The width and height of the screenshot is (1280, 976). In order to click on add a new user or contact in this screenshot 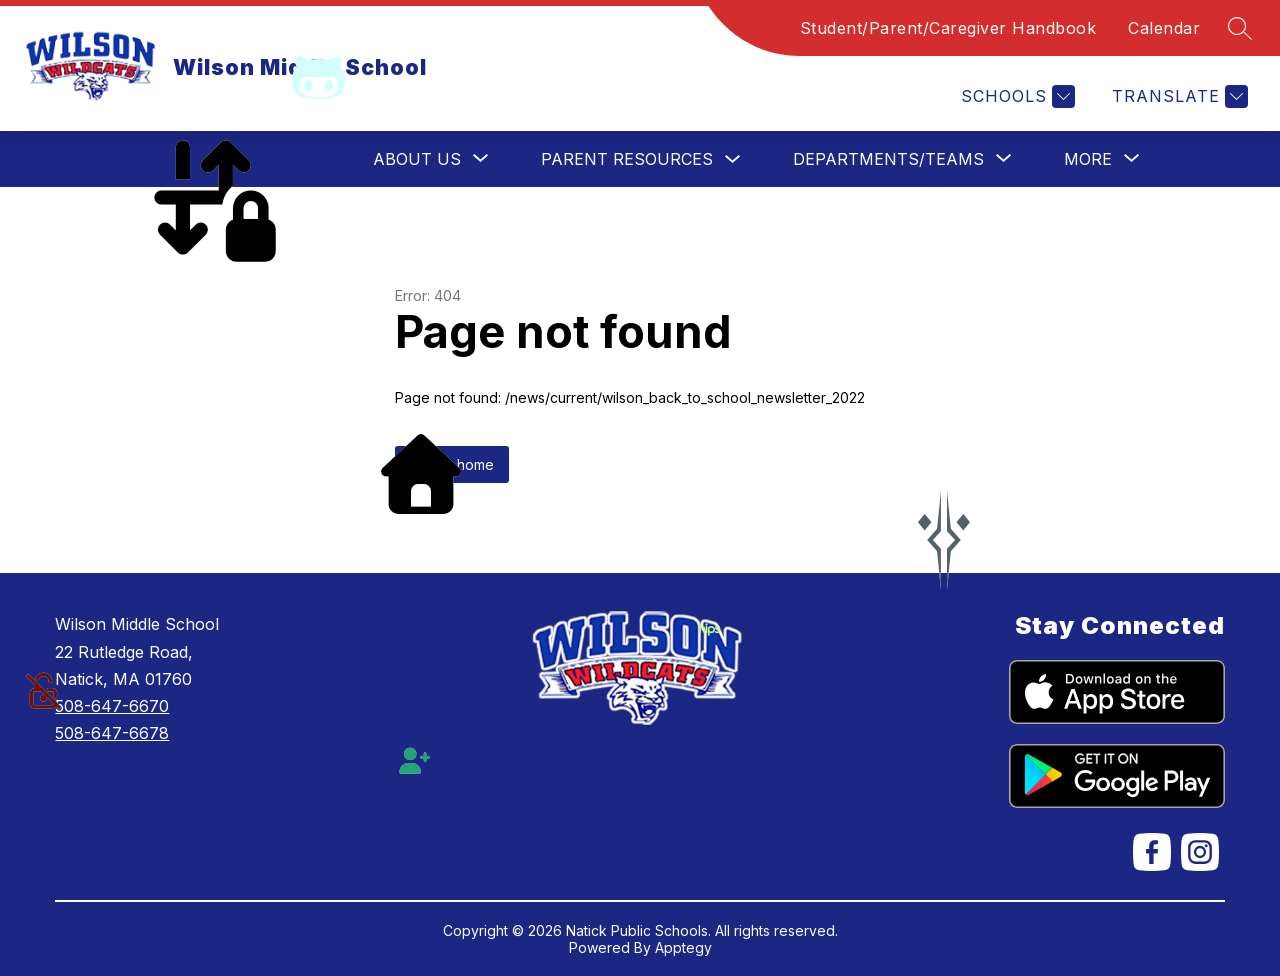, I will do `click(413, 760)`.